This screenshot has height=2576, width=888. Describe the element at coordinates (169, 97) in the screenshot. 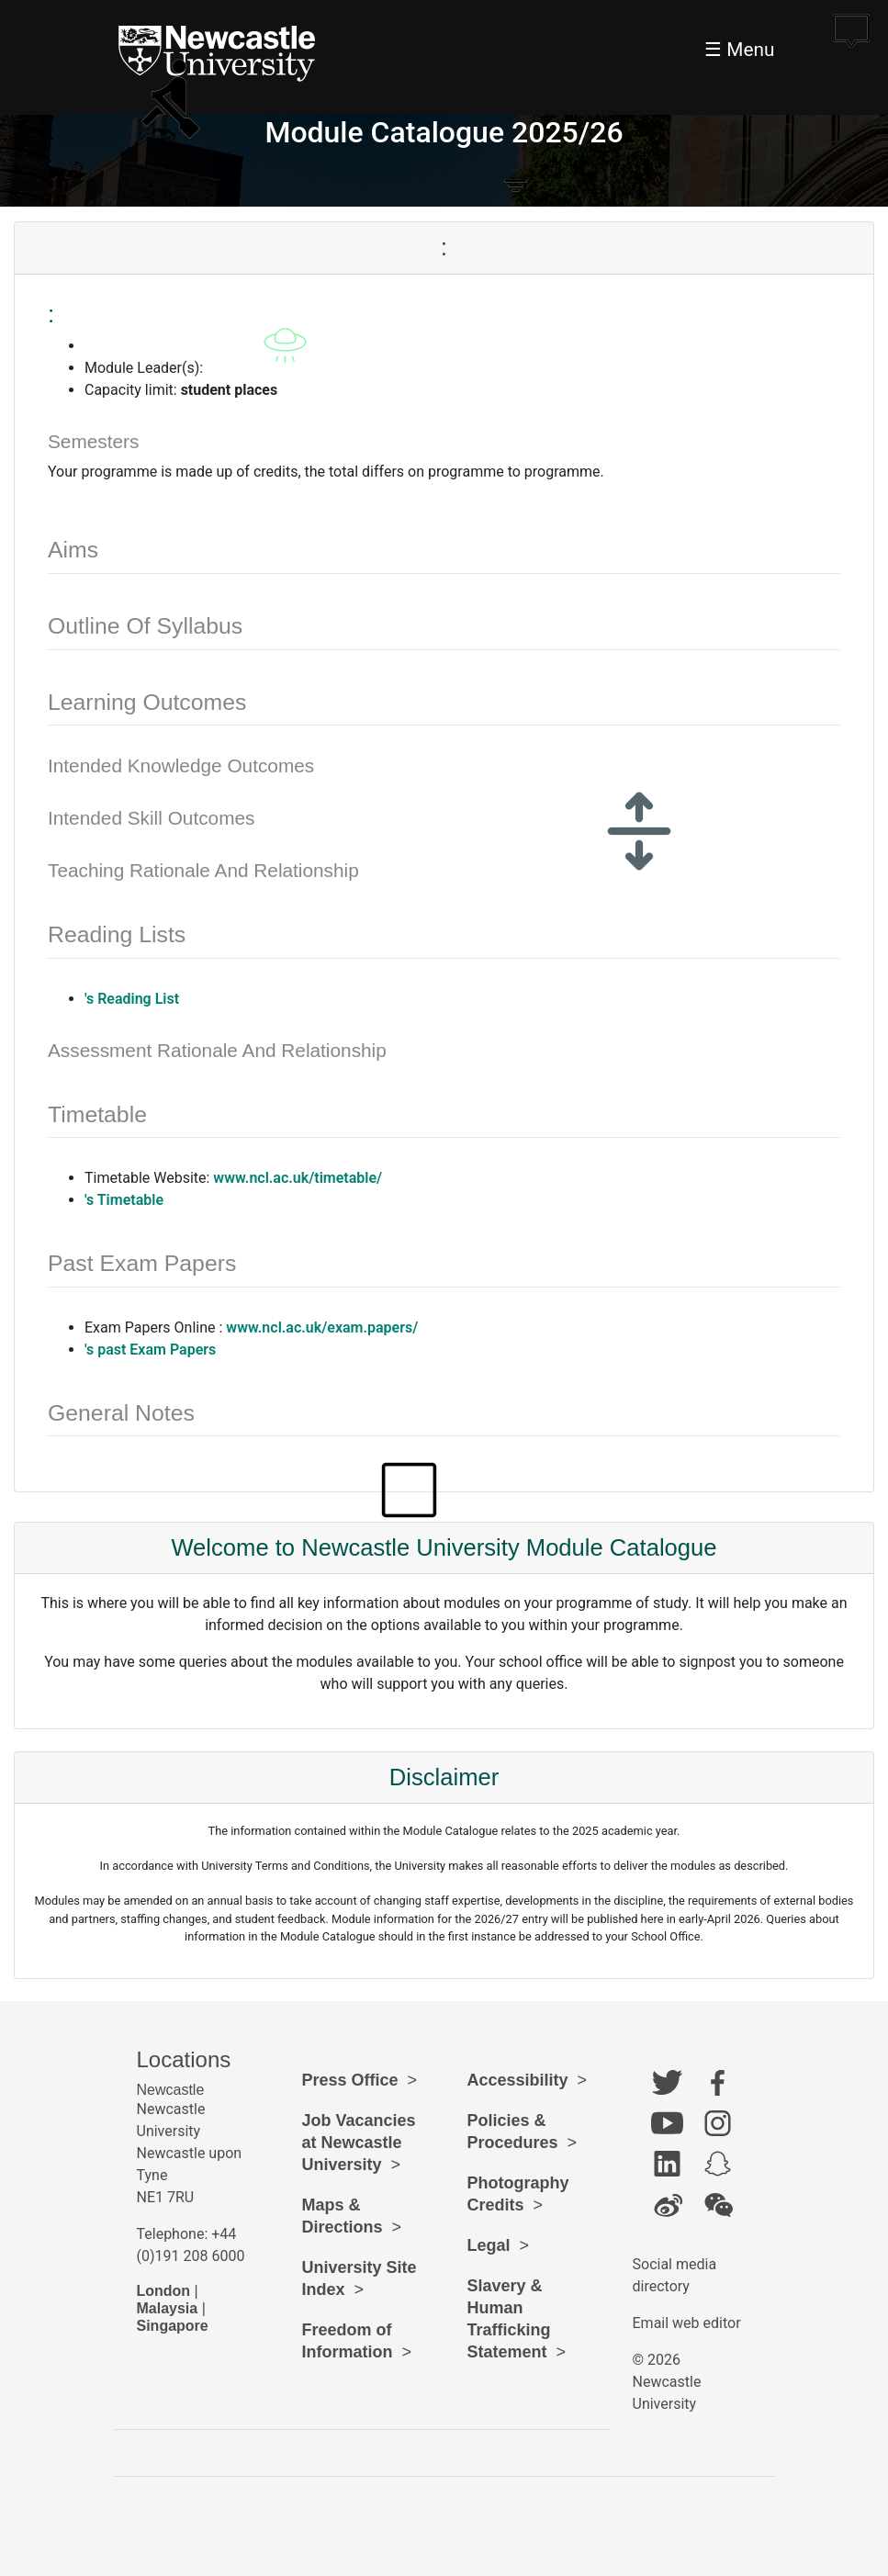

I see `access rowing or kayaking activities` at that location.